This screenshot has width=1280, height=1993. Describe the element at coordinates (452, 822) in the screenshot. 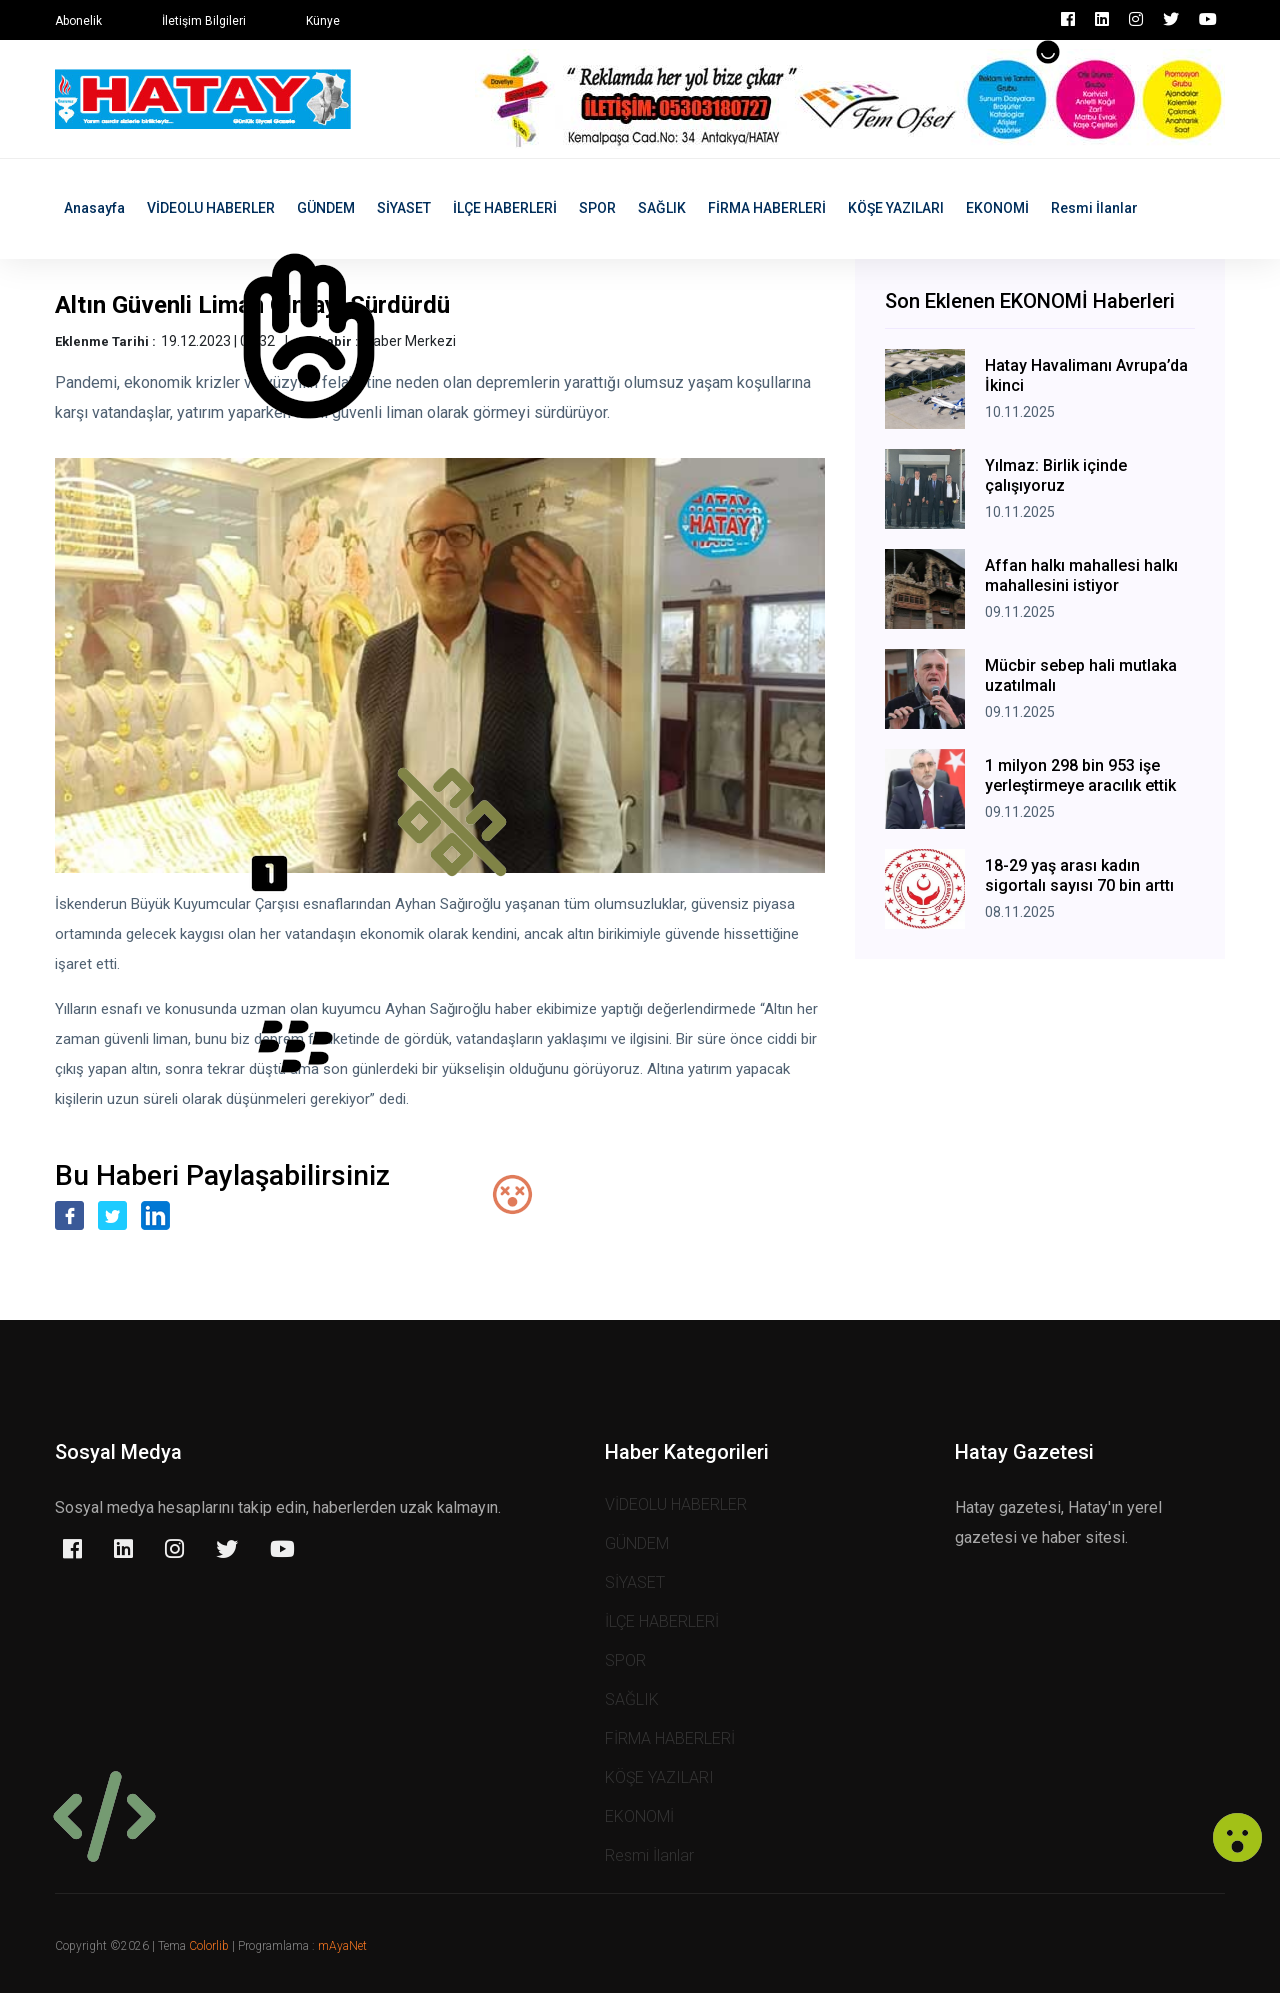

I see `components or modules are currently disabled` at that location.